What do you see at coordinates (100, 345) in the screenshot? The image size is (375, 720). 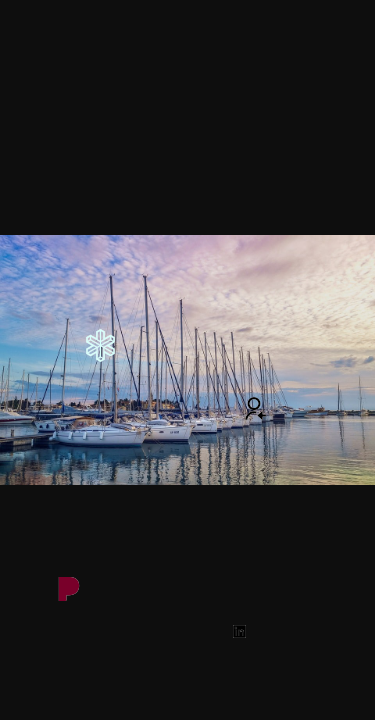 I see `matternet company logo` at bounding box center [100, 345].